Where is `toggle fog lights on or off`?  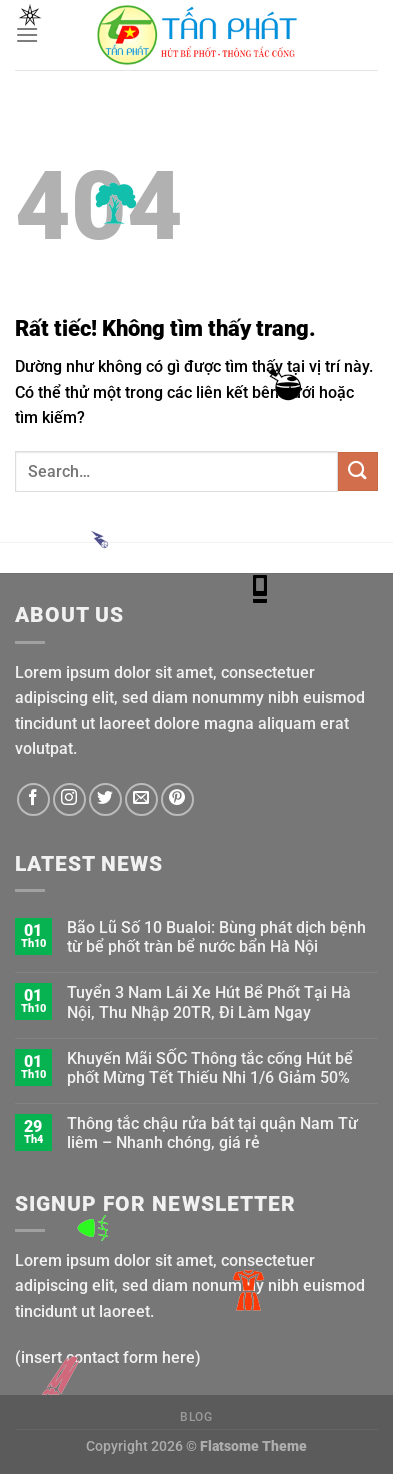 toggle fog lights on or off is located at coordinates (93, 1228).